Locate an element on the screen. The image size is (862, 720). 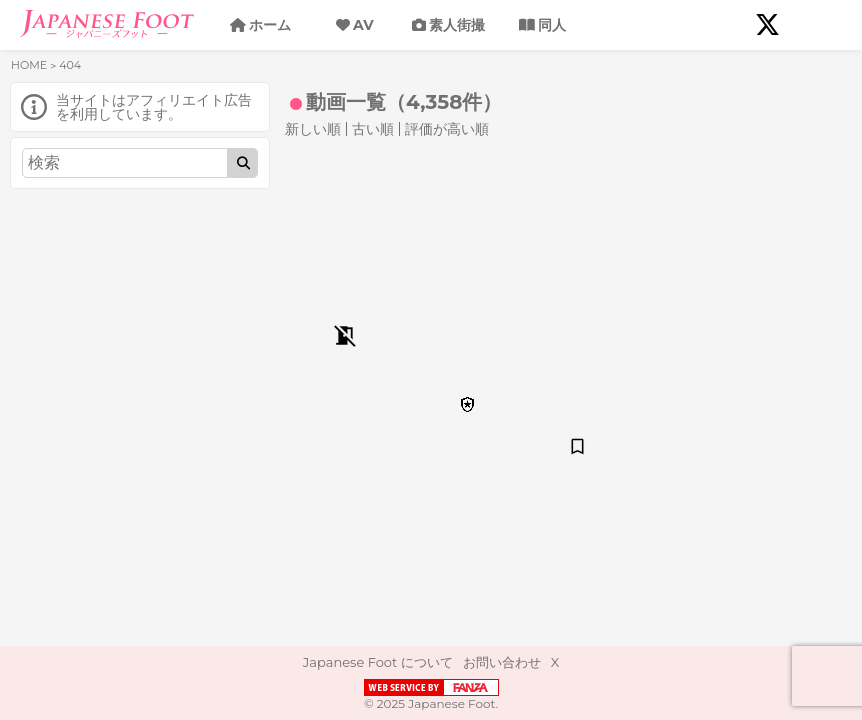
contact local police or emergency services is located at coordinates (467, 404).